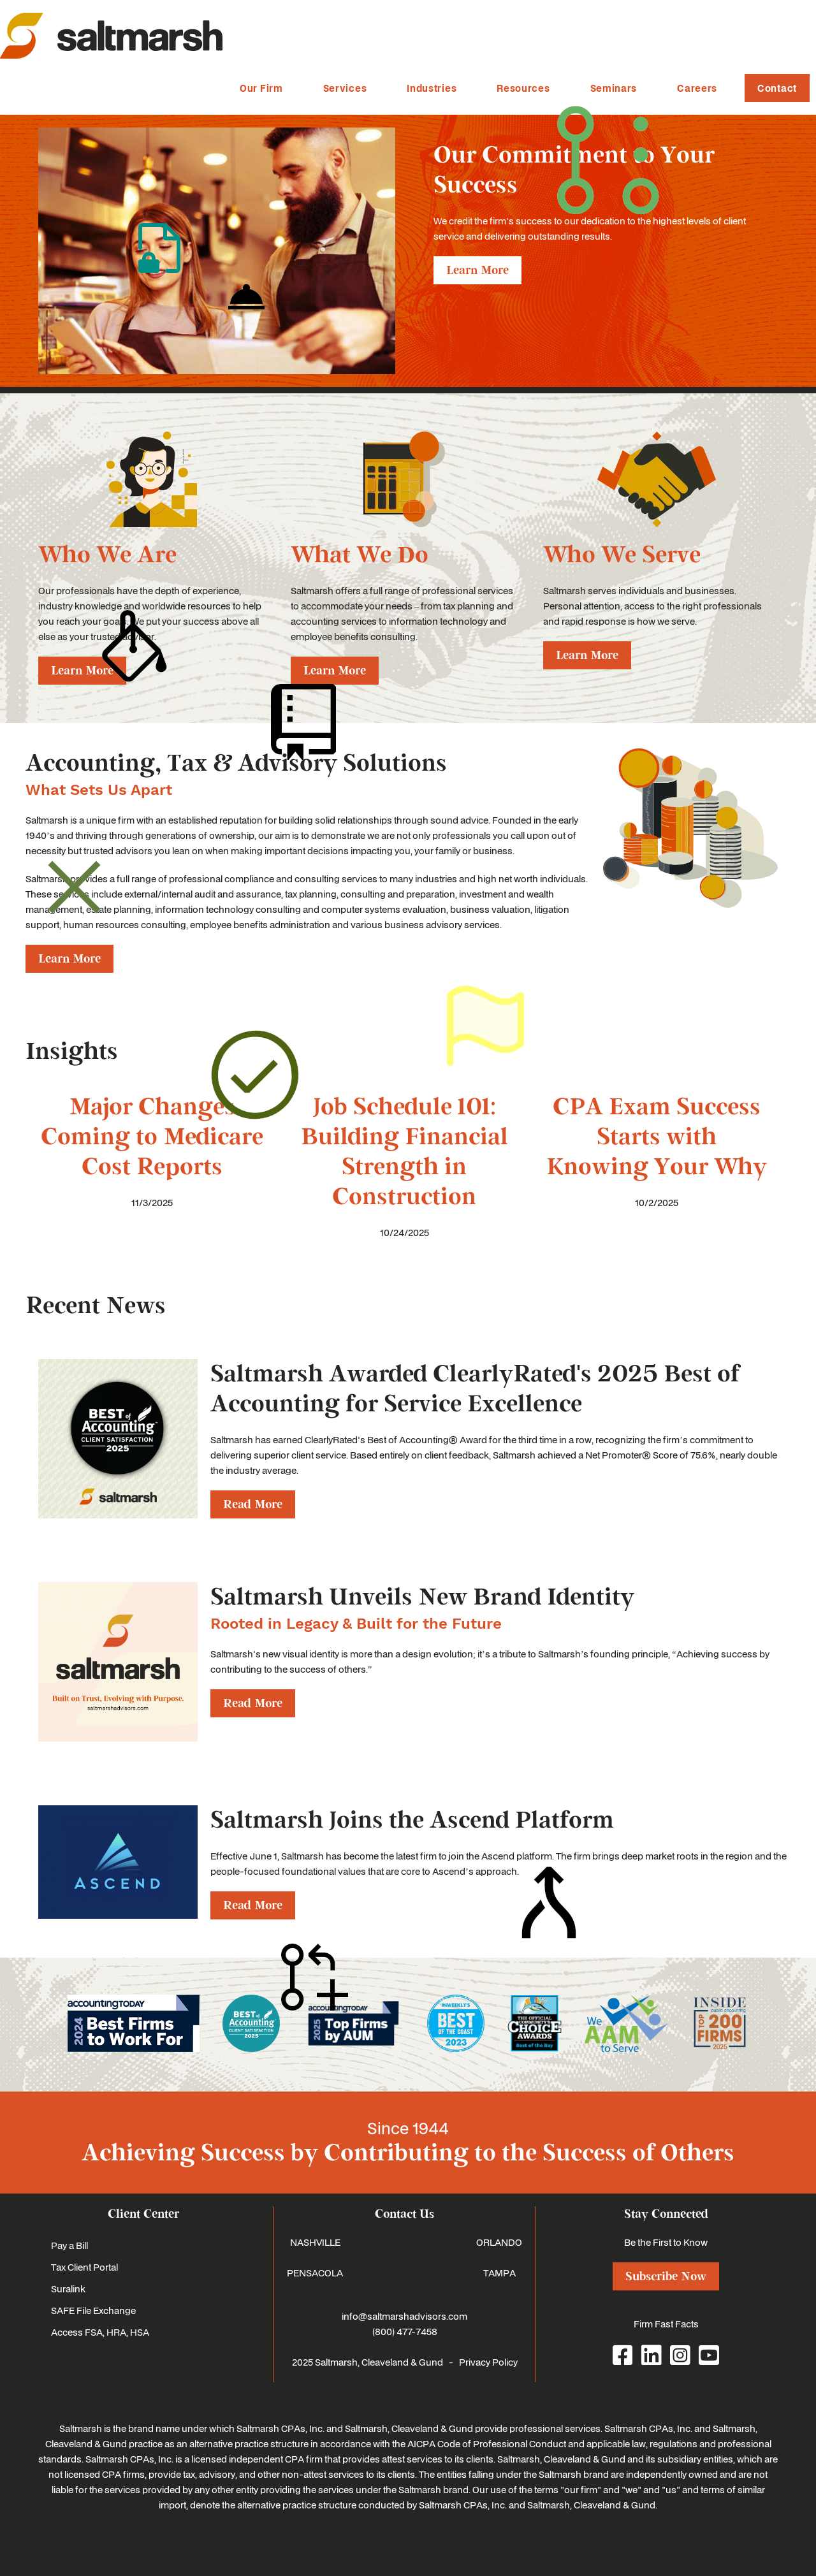 The height and width of the screenshot is (2576, 816). I want to click on access a password-protected file, so click(159, 248).